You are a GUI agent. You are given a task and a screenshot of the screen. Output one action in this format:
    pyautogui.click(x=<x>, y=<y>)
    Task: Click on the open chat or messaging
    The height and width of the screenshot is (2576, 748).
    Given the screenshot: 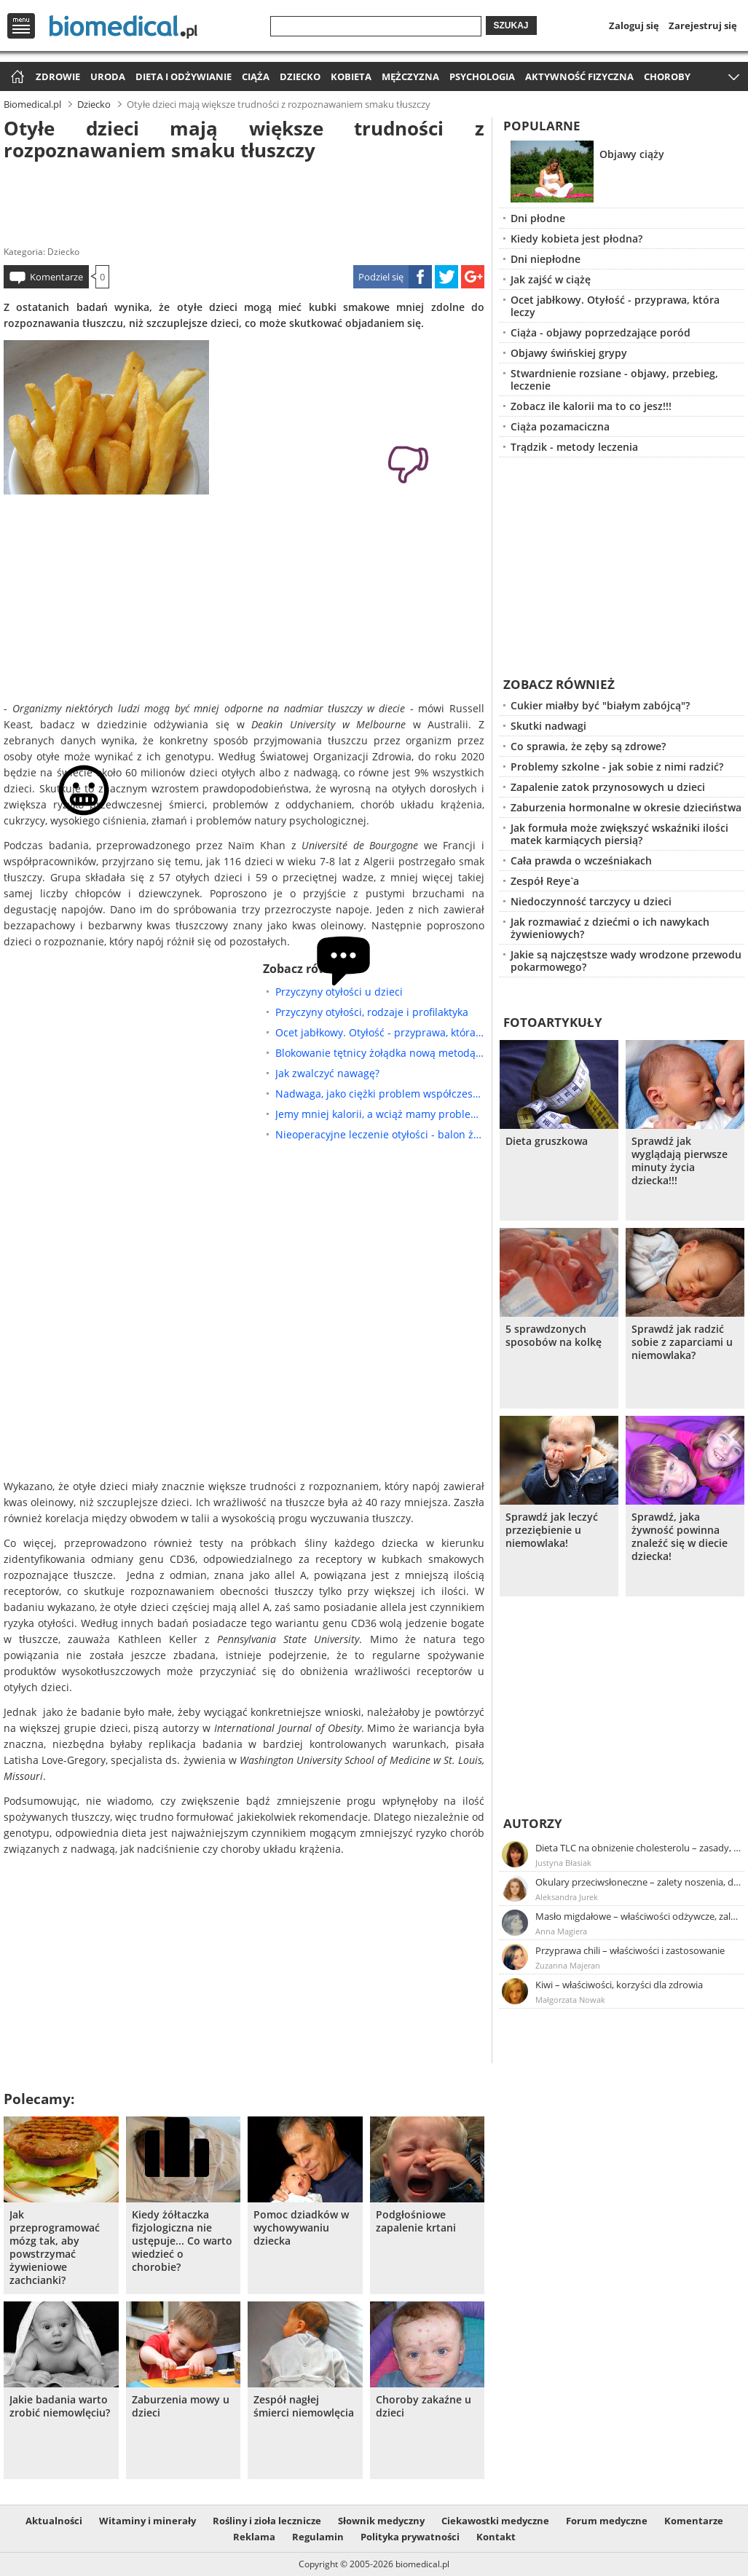 What is the action you would take?
    pyautogui.click(x=343, y=961)
    